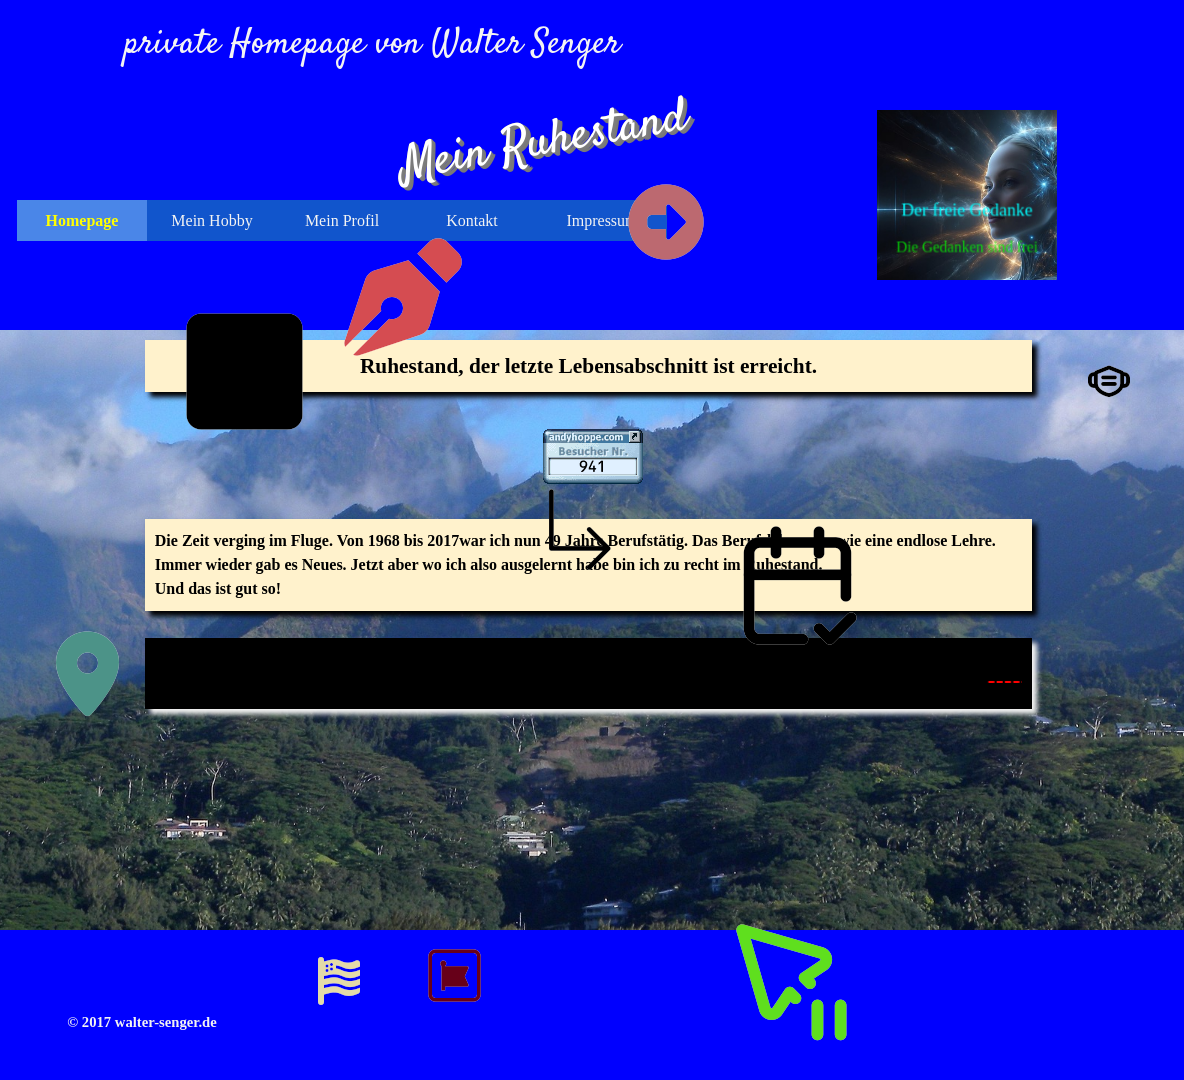  What do you see at coordinates (87, 673) in the screenshot?
I see `view current location on map` at bounding box center [87, 673].